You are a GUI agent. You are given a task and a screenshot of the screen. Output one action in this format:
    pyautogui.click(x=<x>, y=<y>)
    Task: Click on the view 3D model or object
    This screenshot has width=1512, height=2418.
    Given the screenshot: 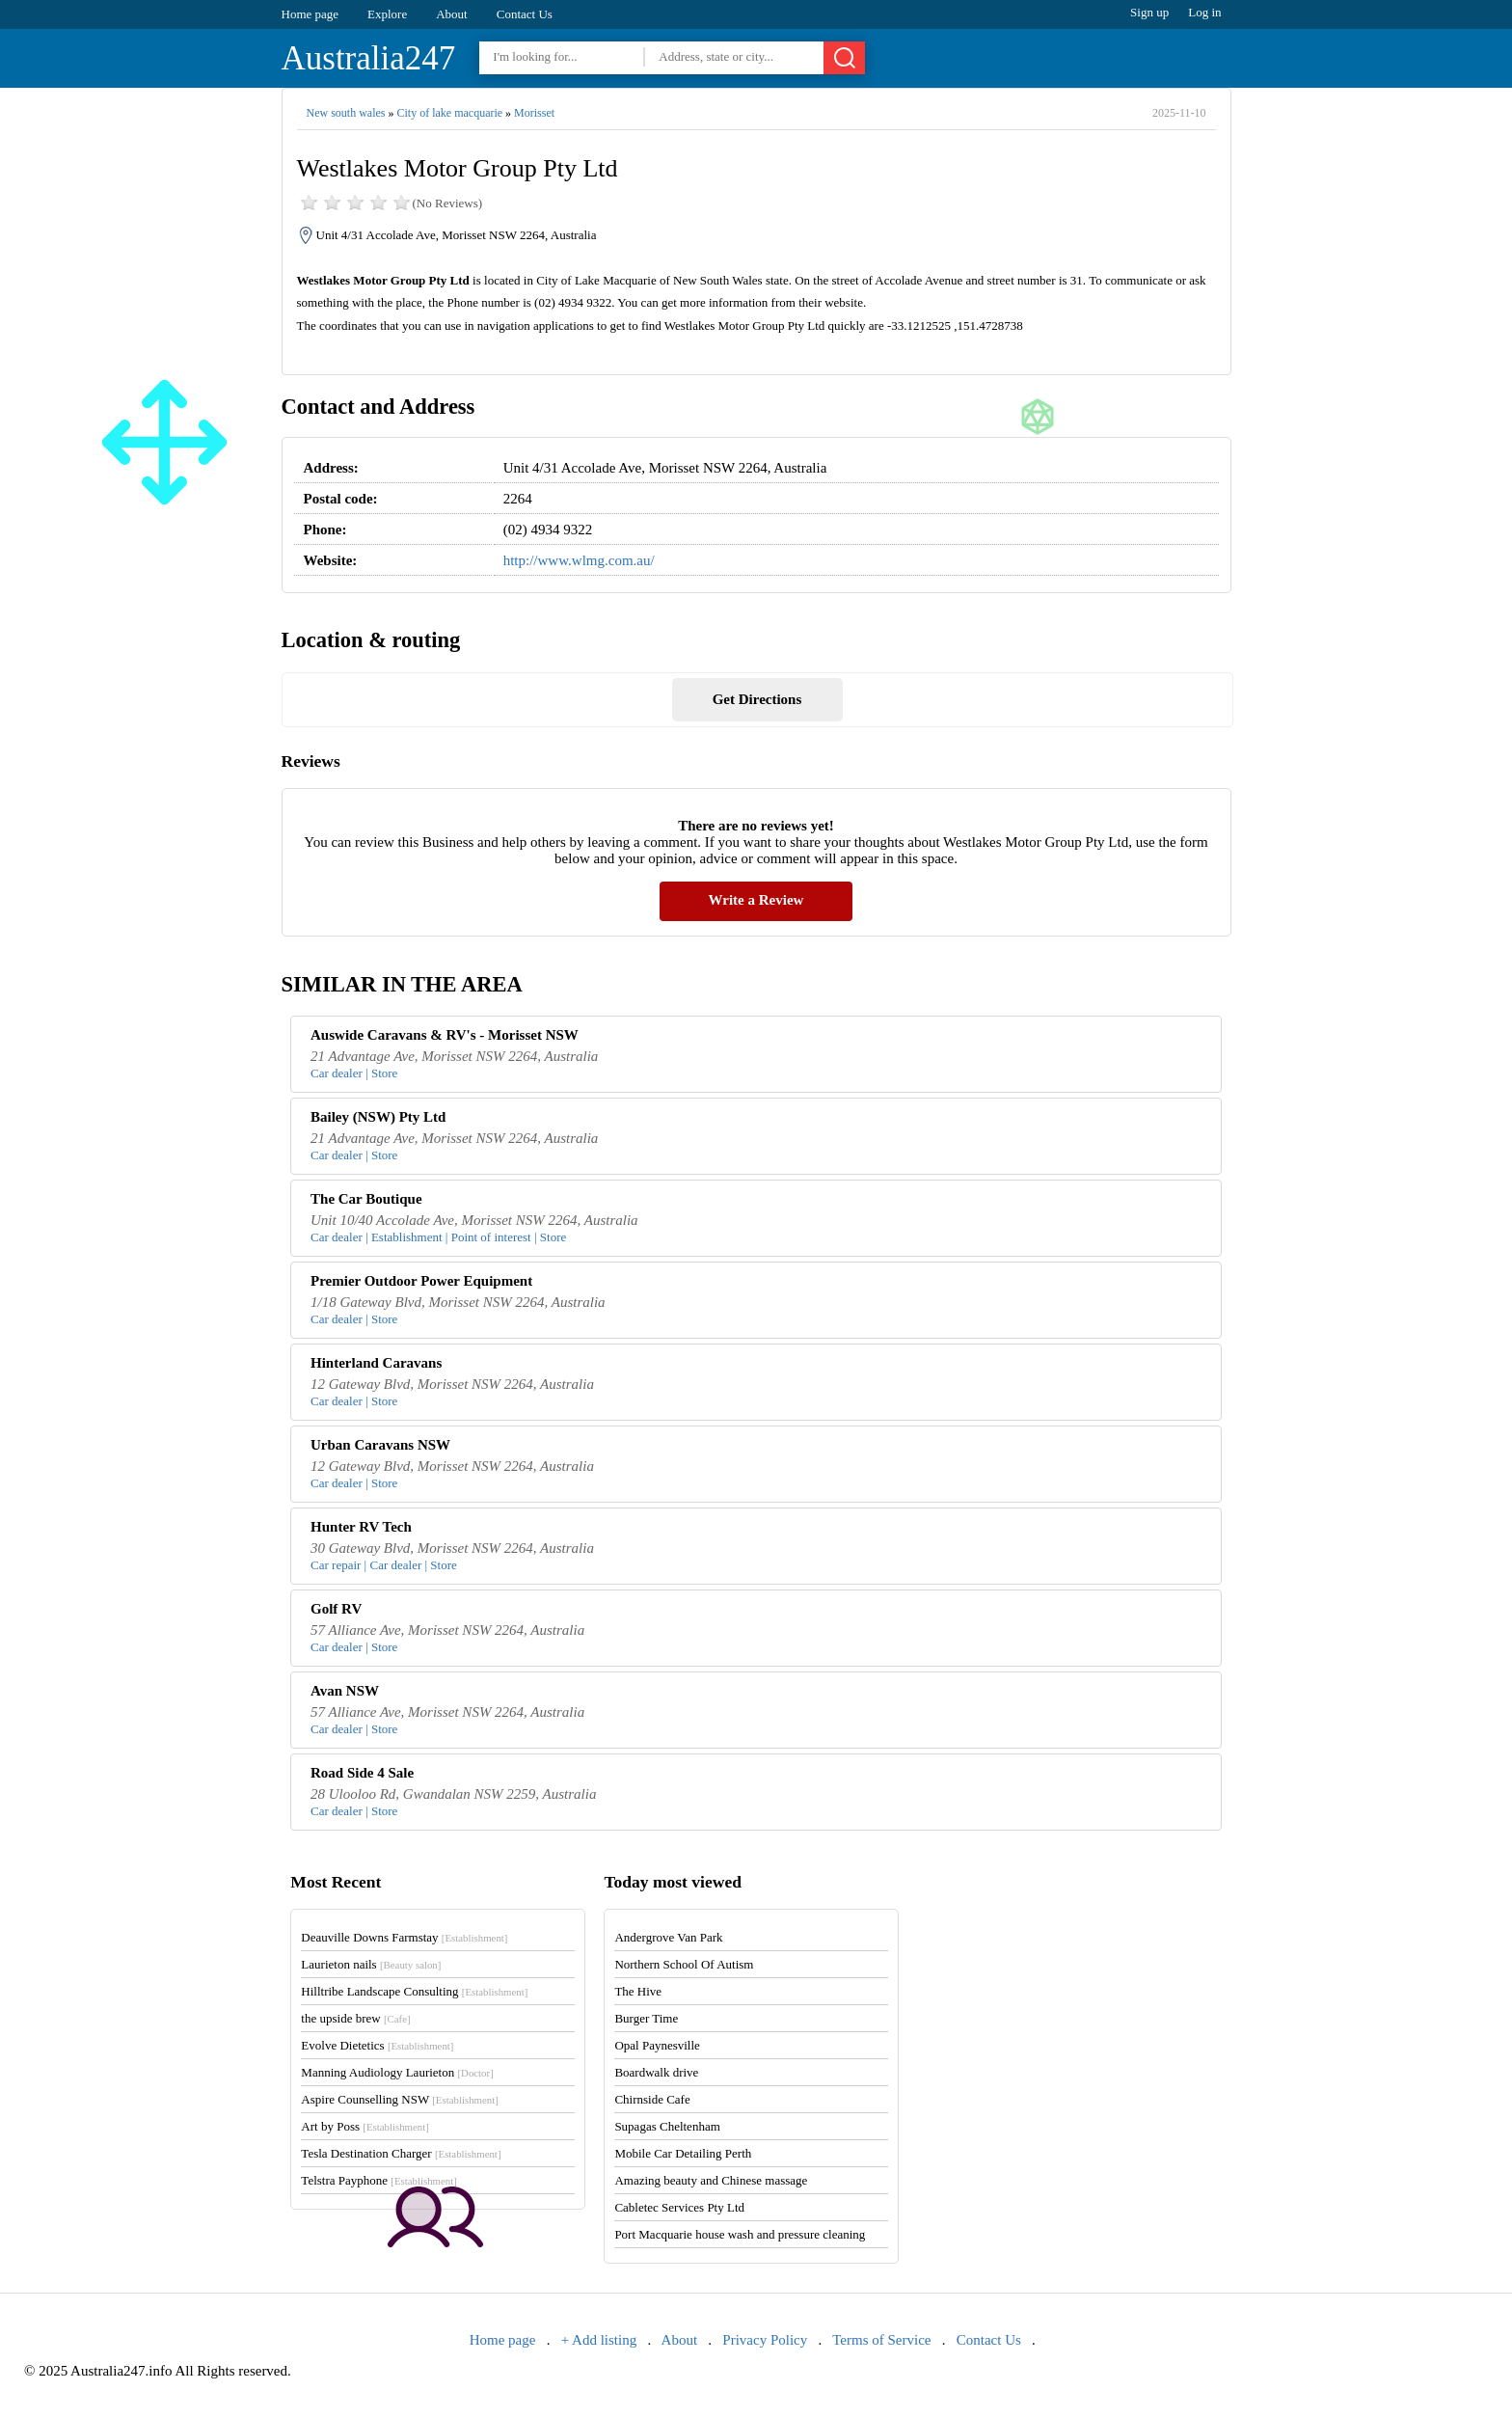 What is the action you would take?
    pyautogui.click(x=1038, y=417)
    